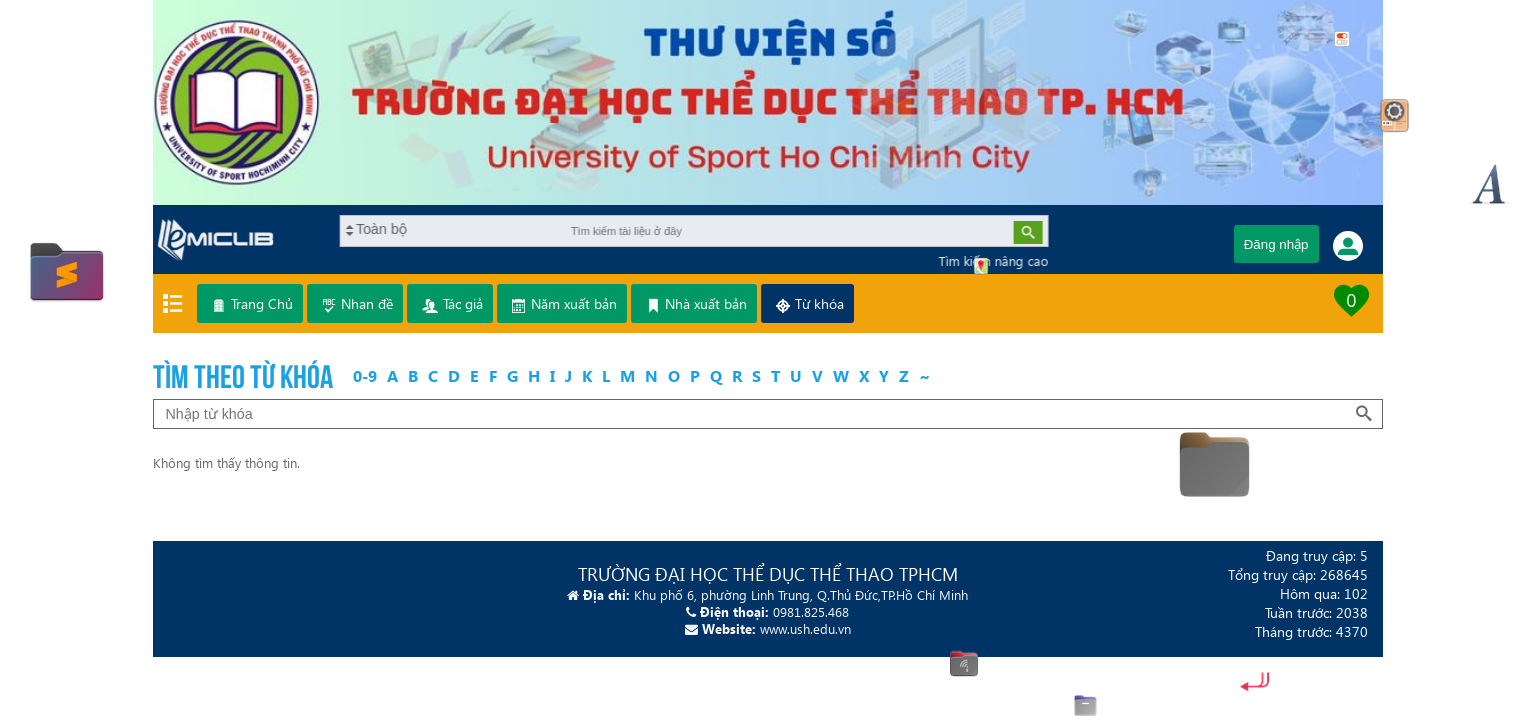 This screenshot has height=720, width=1535. I want to click on open file folder, so click(1214, 464).